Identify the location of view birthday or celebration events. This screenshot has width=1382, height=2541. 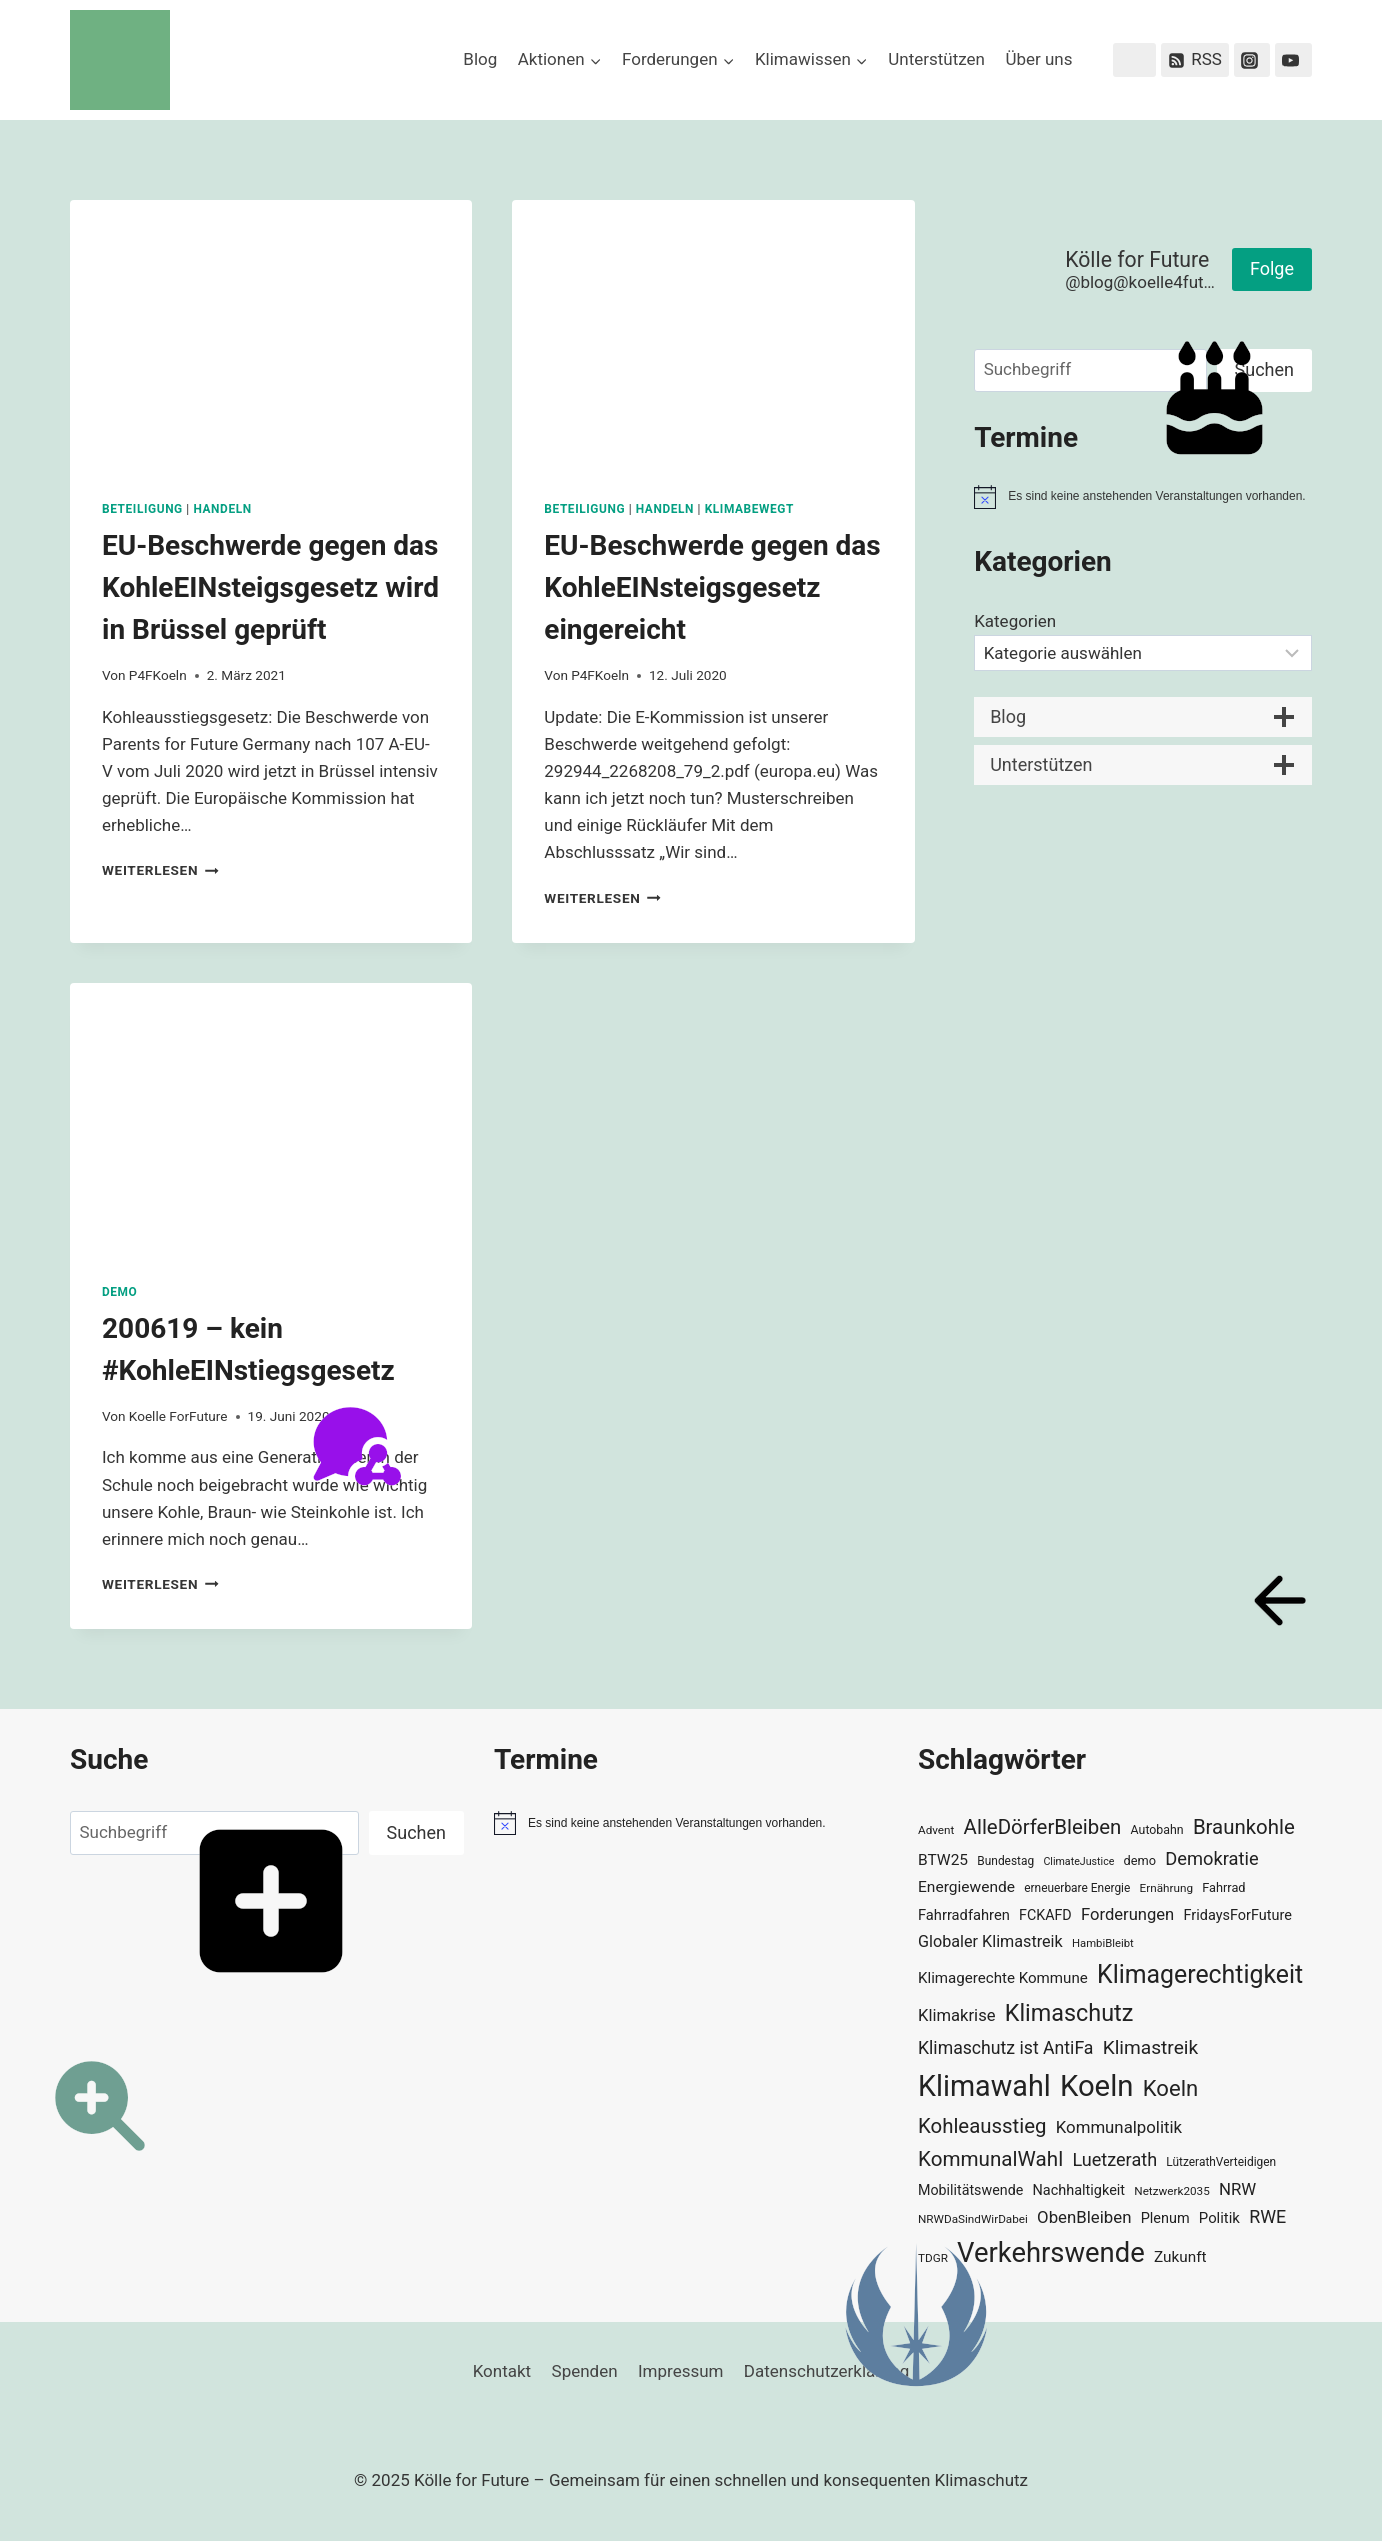
(1214, 399).